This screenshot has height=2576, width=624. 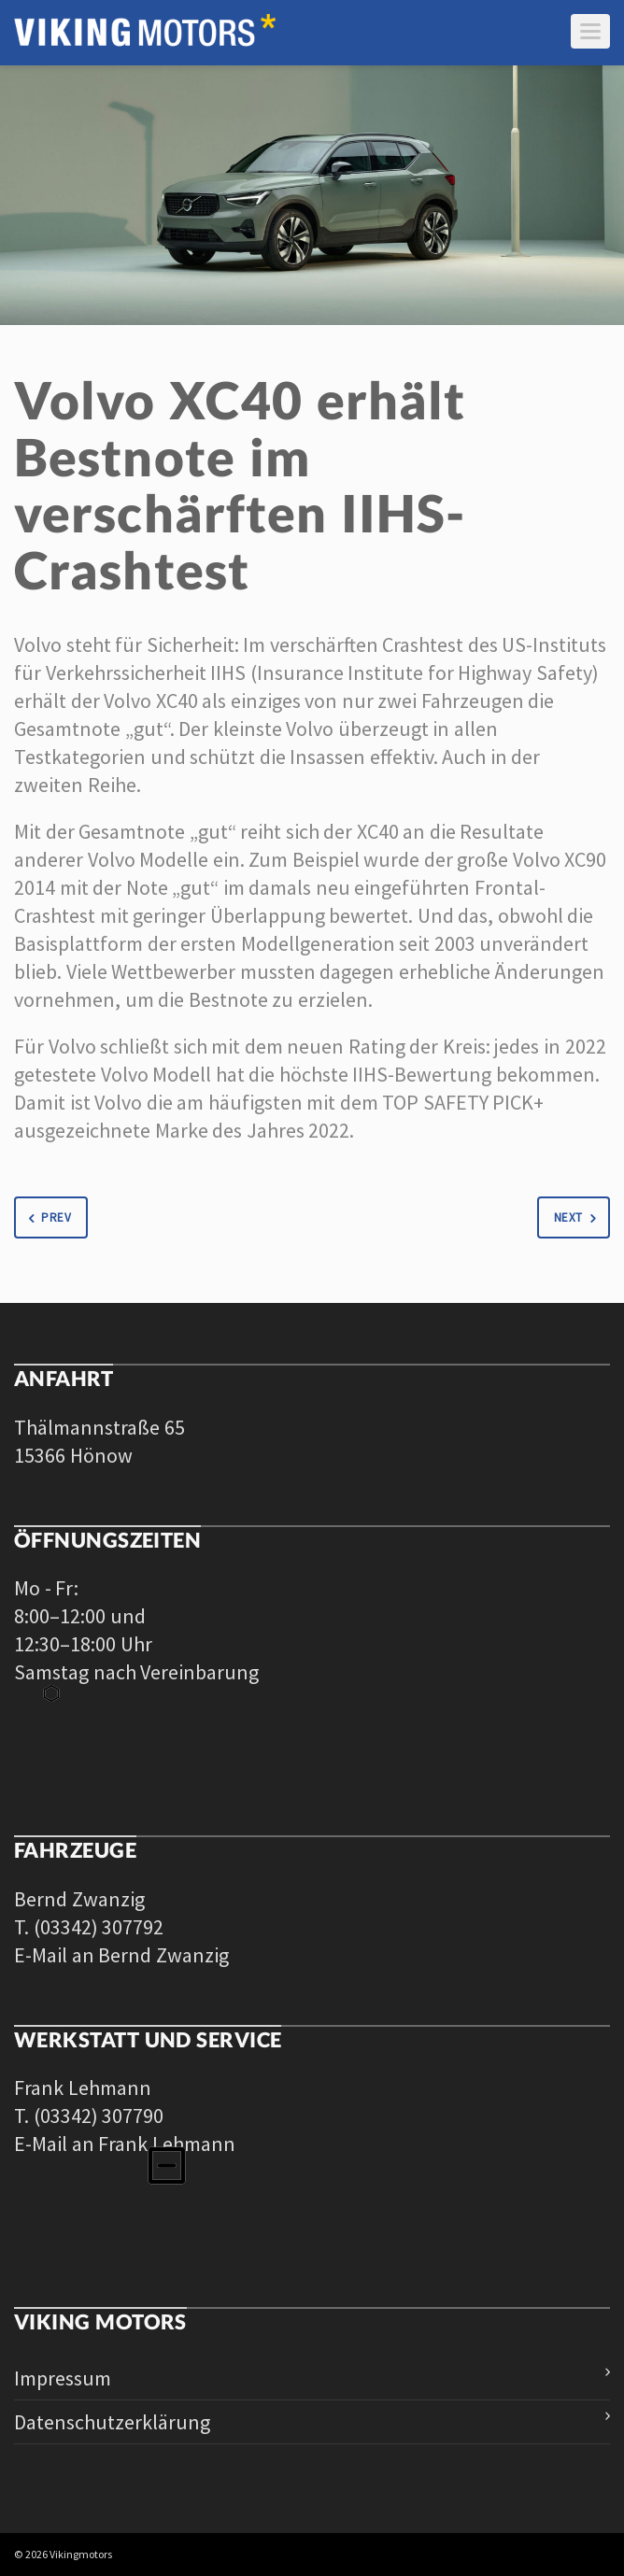 What do you see at coordinates (51, 1693) in the screenshot?
I see `select a hexagonal shape tool` at bounding box center [51, 1693].